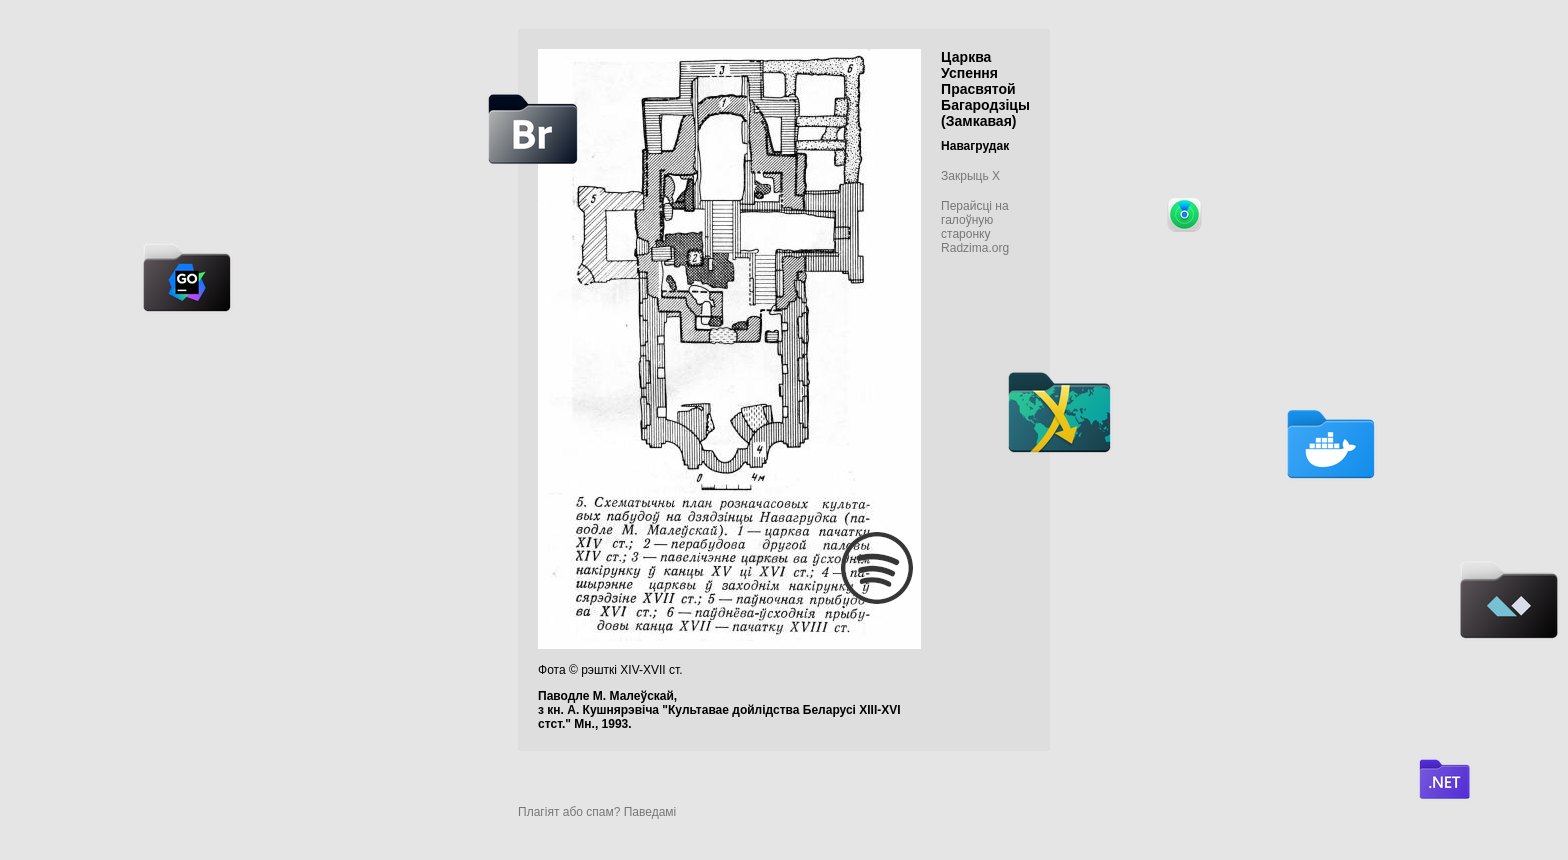 This screenshot has height=860, width=1568. I want to click on folder containing GoLand IDE projects, so click(186, 279).